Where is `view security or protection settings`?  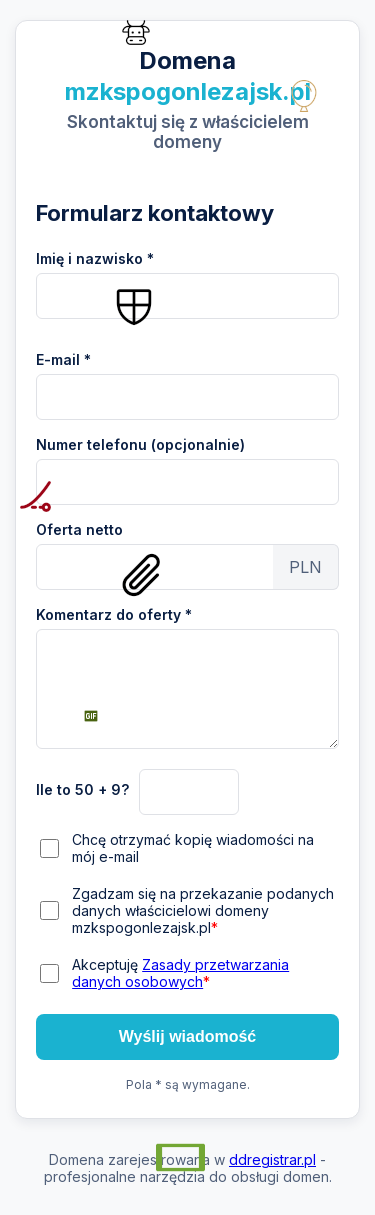
view security or protection settings is located at coordinates (134, 305).